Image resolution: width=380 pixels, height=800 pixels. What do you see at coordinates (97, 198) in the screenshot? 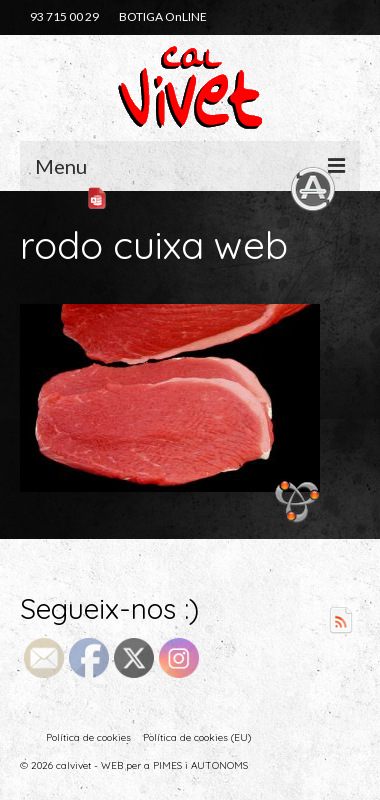
I see `microsoft access database file` at bounding box center [97, 198].